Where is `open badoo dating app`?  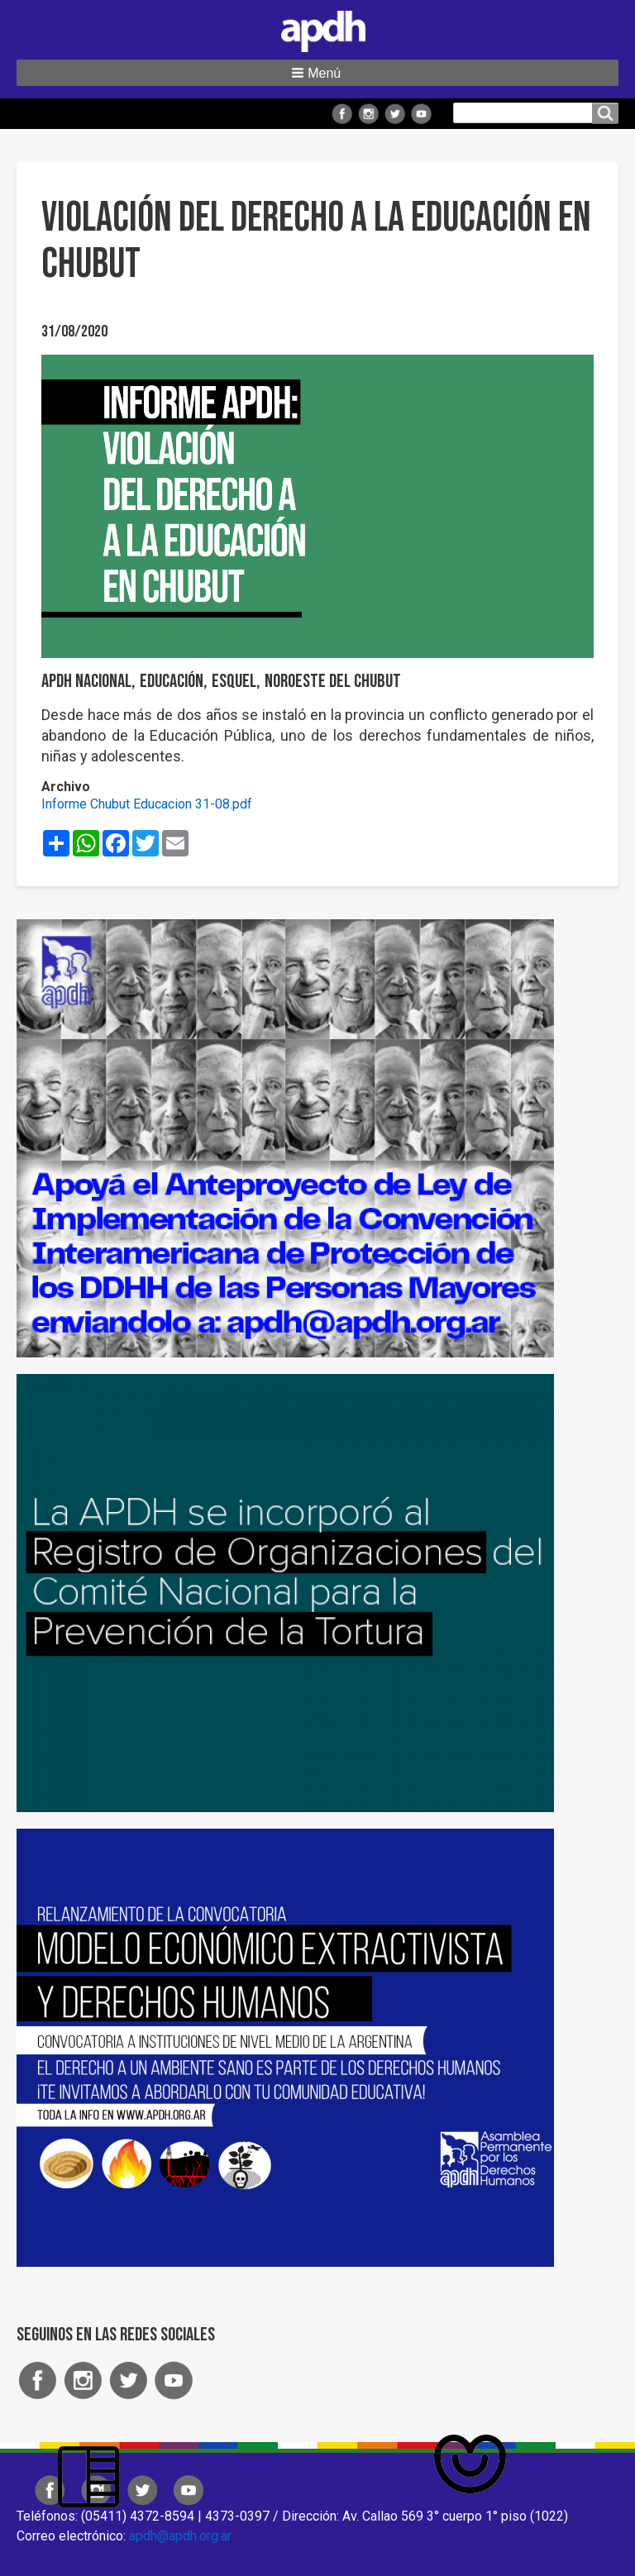
open badoo dating app is located at coordinates (470, 2464).